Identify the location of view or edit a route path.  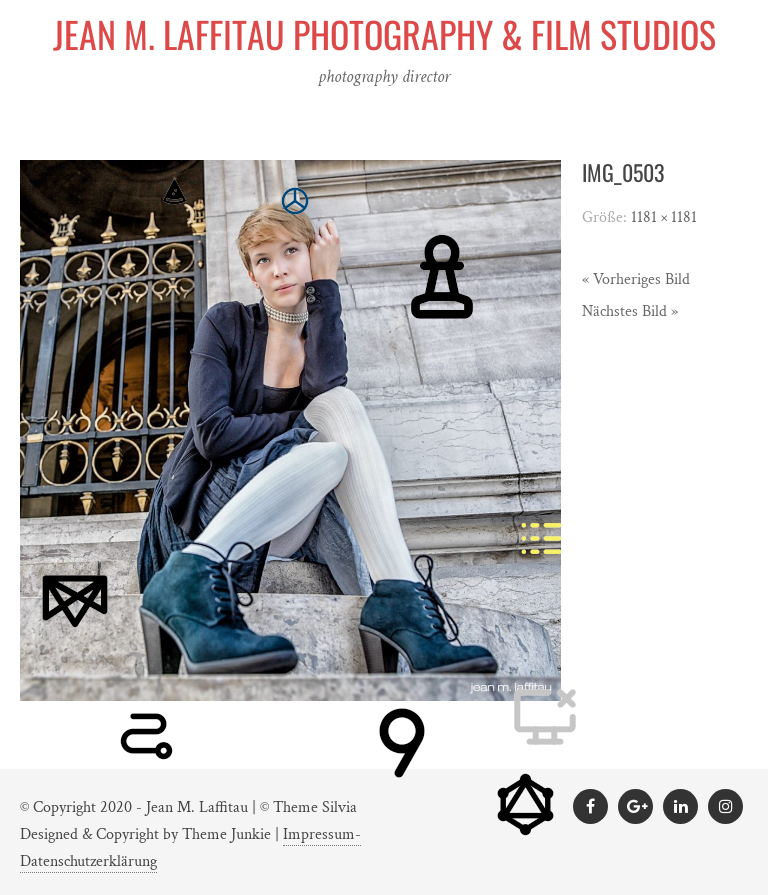
(146, 733).